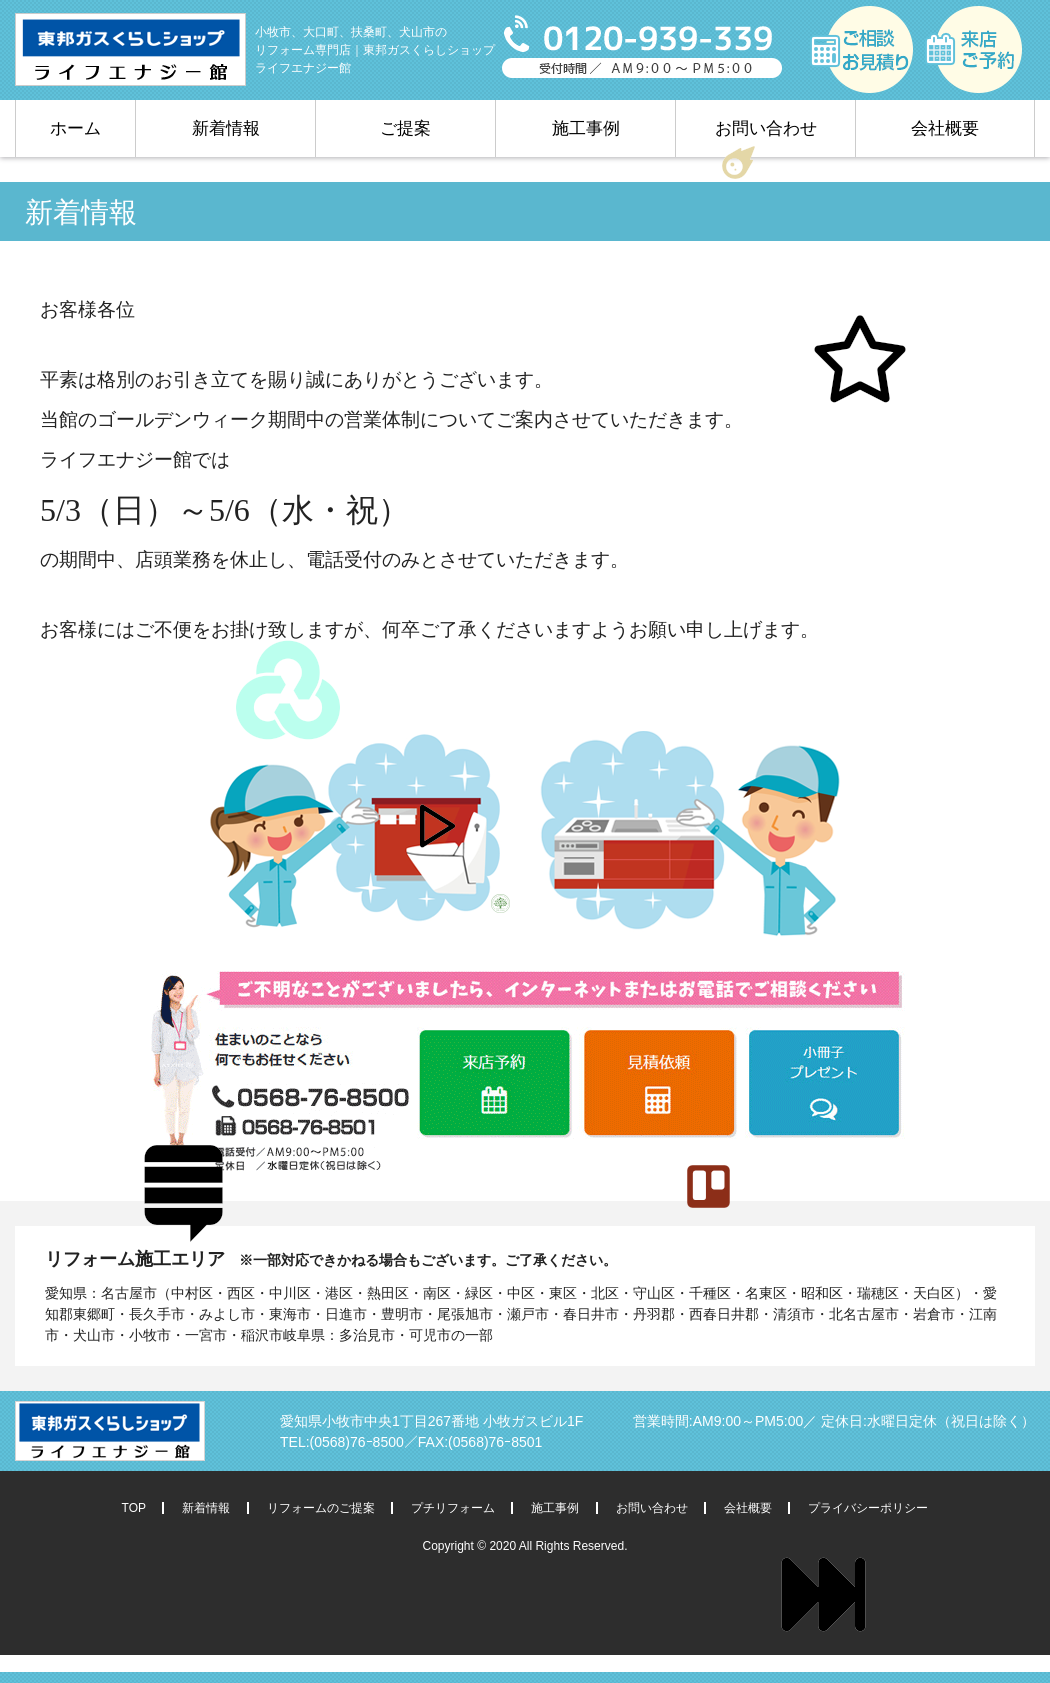 The width and height of the screenshot is (1050, 1683). Describe the element at coordinates (823, 1594) in the screenshot. I see `skip to next track` at that location.